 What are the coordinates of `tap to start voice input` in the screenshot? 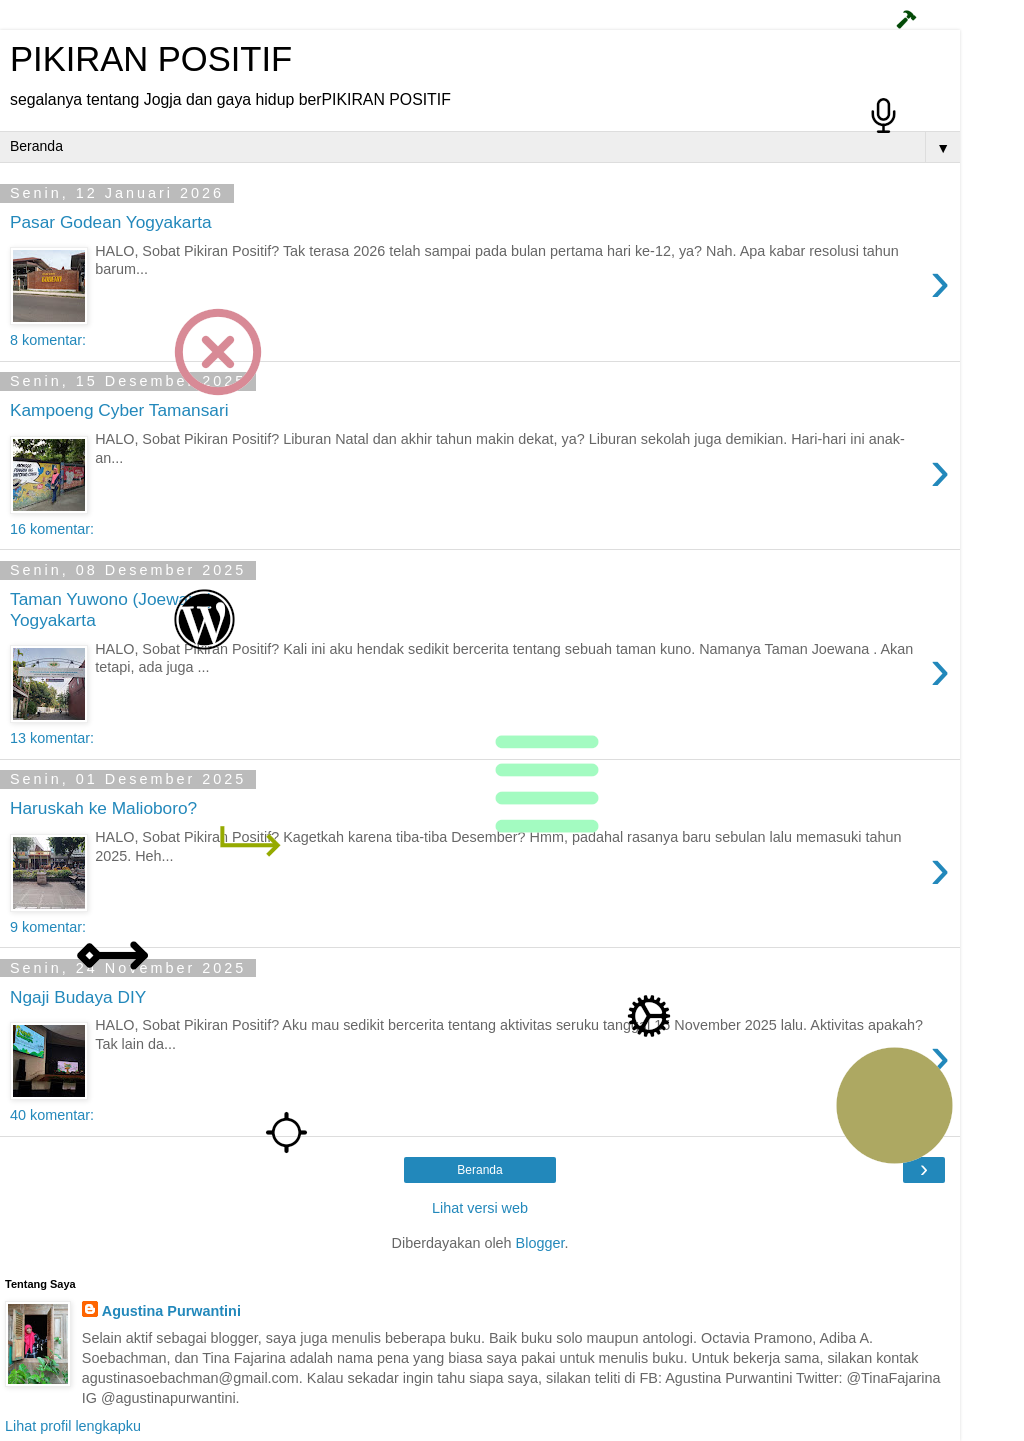 It's located at (883, 115).